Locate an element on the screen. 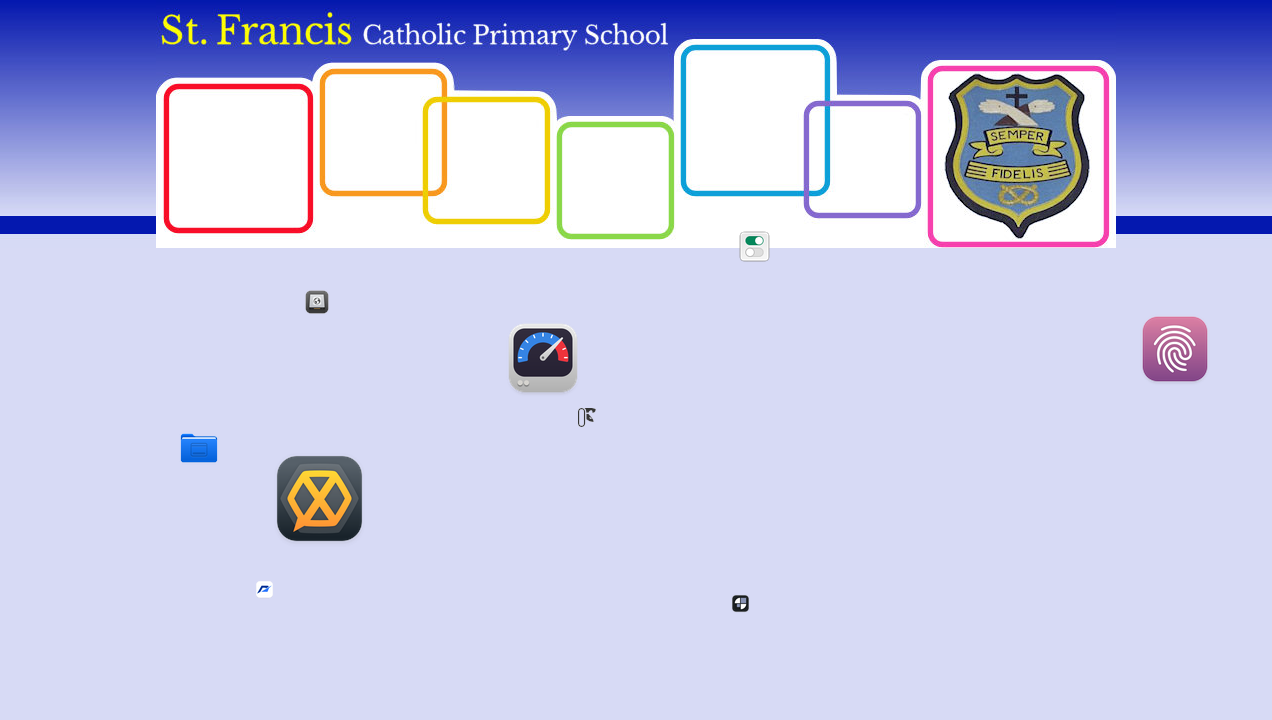 The width and height of the screenshot is (1272, 720). open shapez game app is located at coordinates (740, 603).